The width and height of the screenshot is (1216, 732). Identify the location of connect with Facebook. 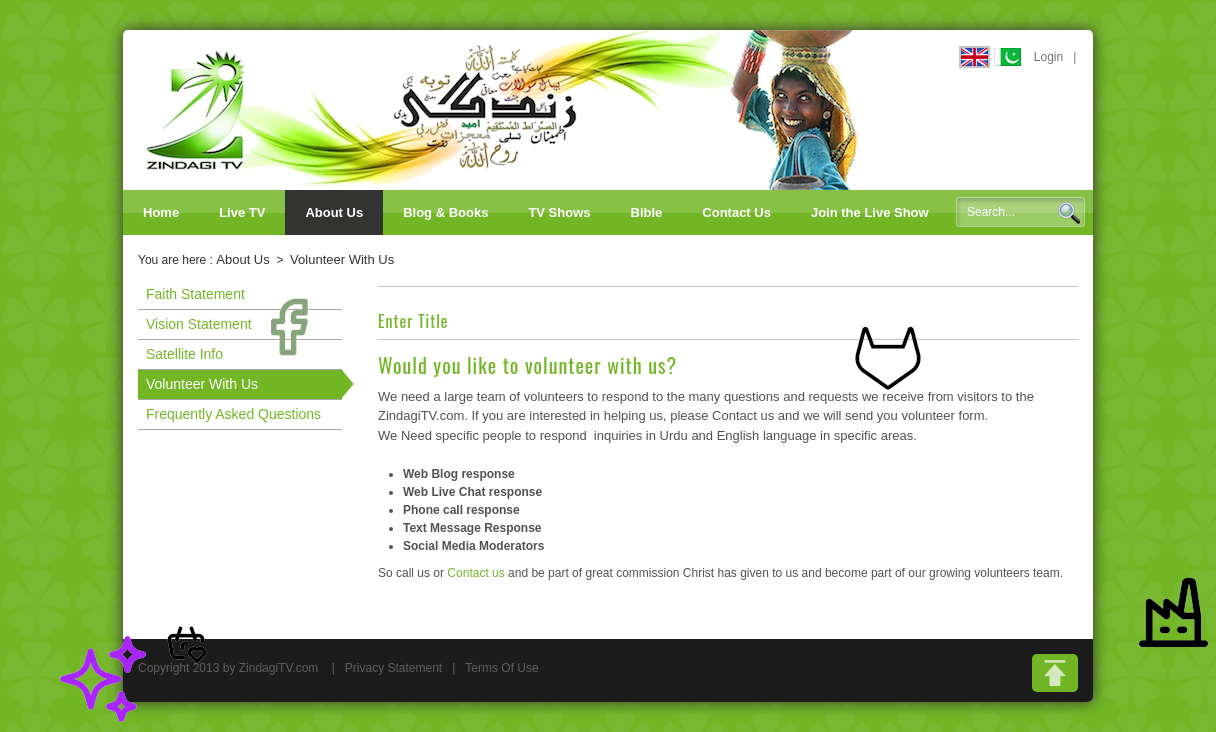
(288, 327).